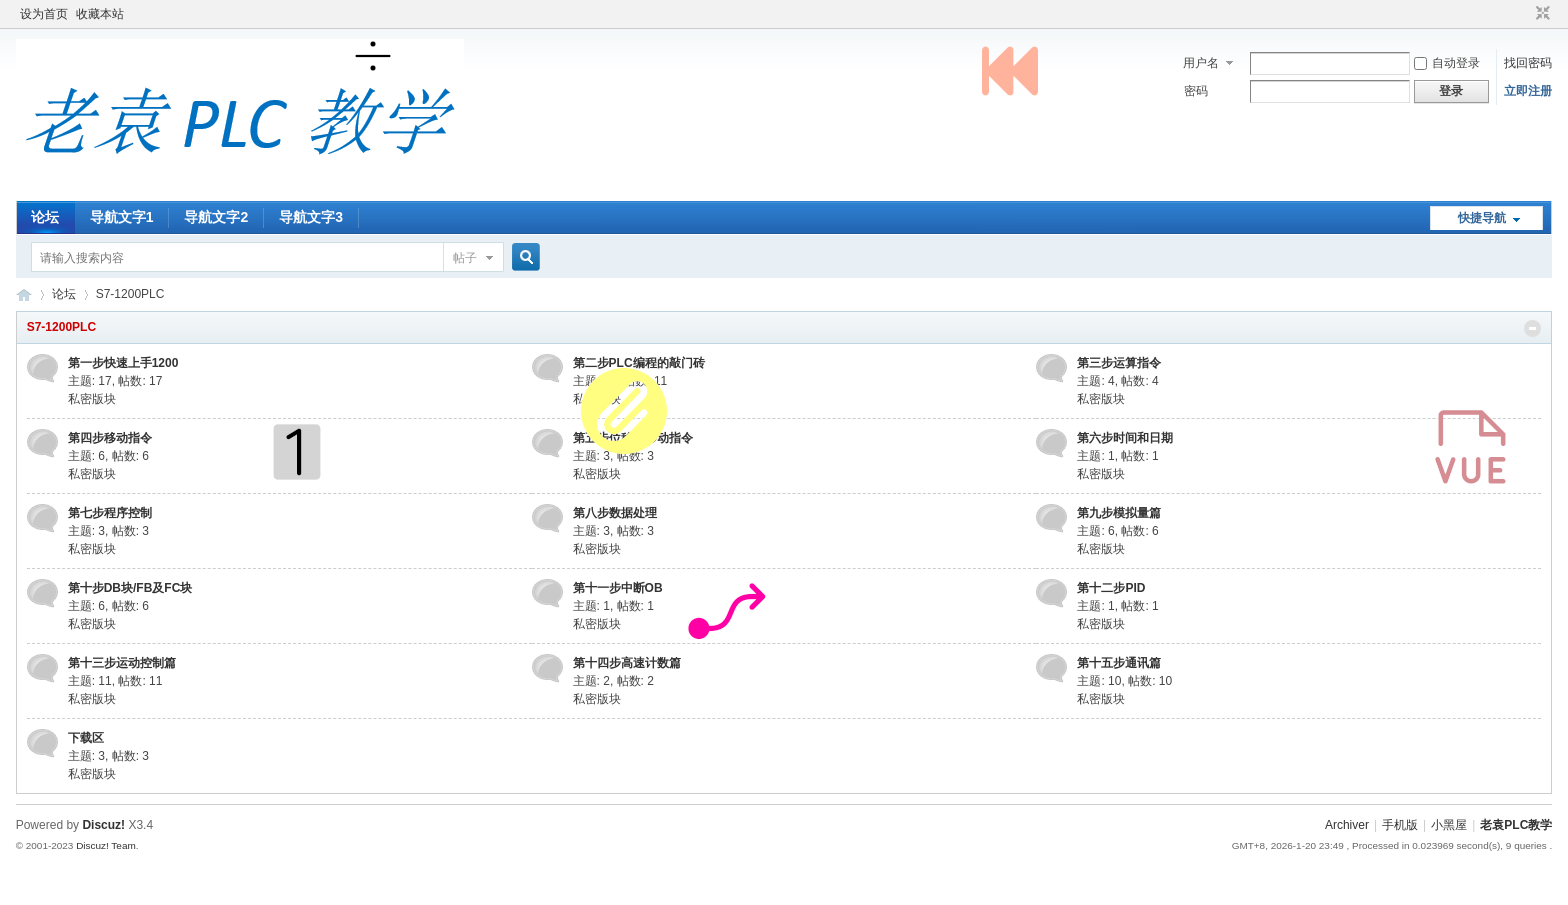 This screenshot has height=905, width=1568. I want to click on vue.js file type indicator, so click(1472, 450).